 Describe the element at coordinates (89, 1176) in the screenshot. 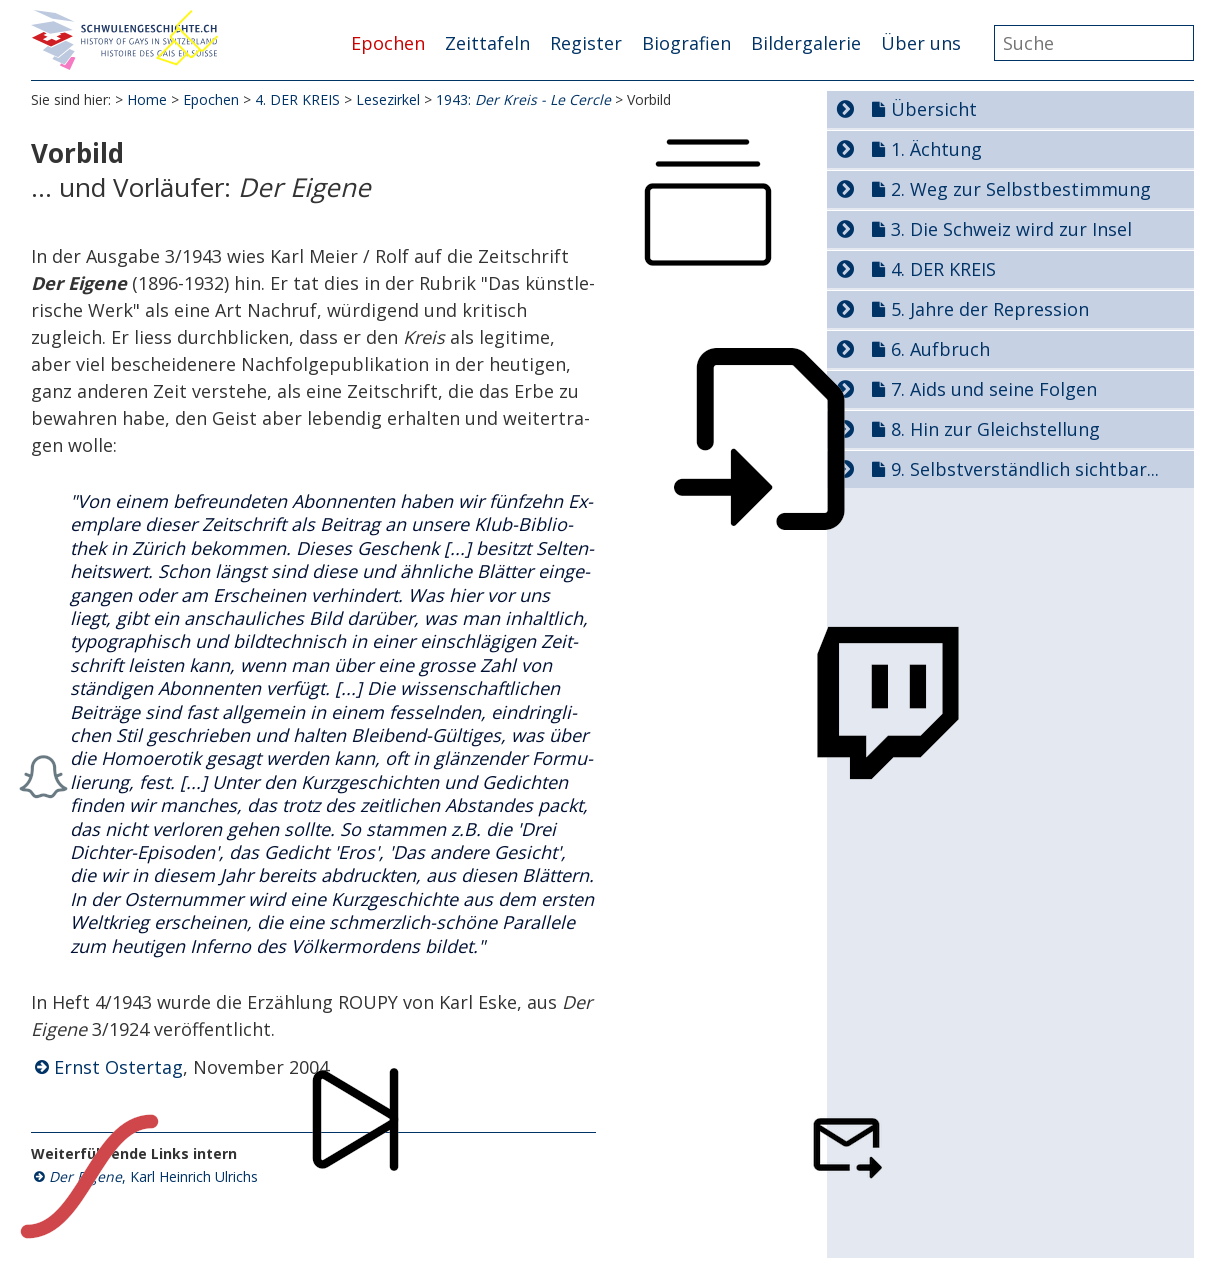

I see `apply ease-in-out animation timing` at that location.